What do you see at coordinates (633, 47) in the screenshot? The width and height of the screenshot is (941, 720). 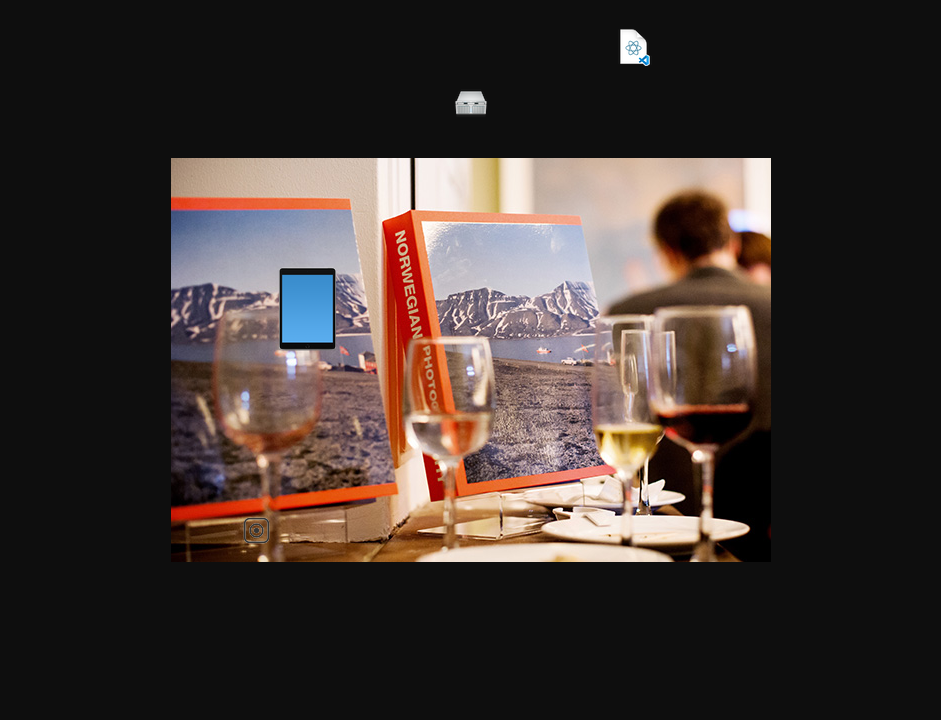 I see `open a React JavaScript file` at bounding box center [633, 47].